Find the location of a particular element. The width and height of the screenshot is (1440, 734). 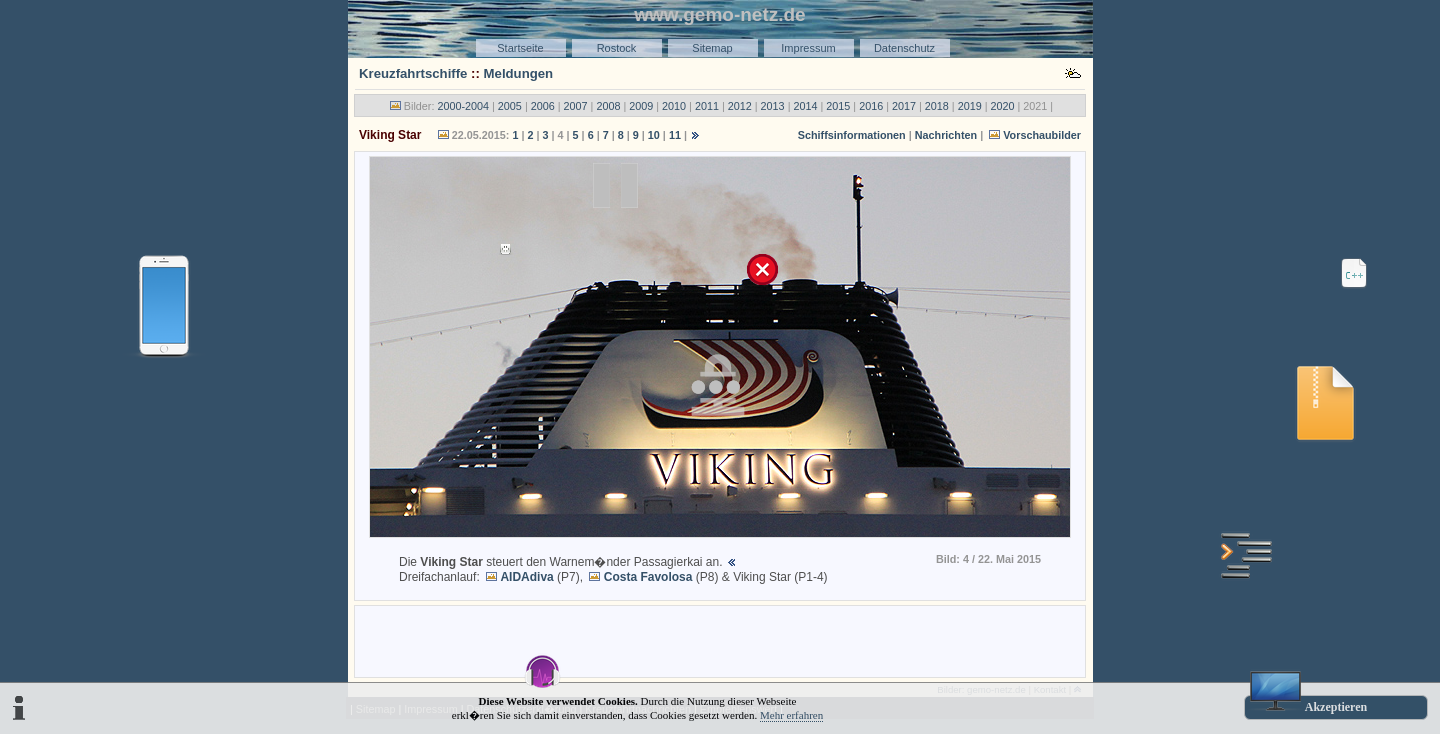

a compressed zip file is located at coordinates (1325, 404).